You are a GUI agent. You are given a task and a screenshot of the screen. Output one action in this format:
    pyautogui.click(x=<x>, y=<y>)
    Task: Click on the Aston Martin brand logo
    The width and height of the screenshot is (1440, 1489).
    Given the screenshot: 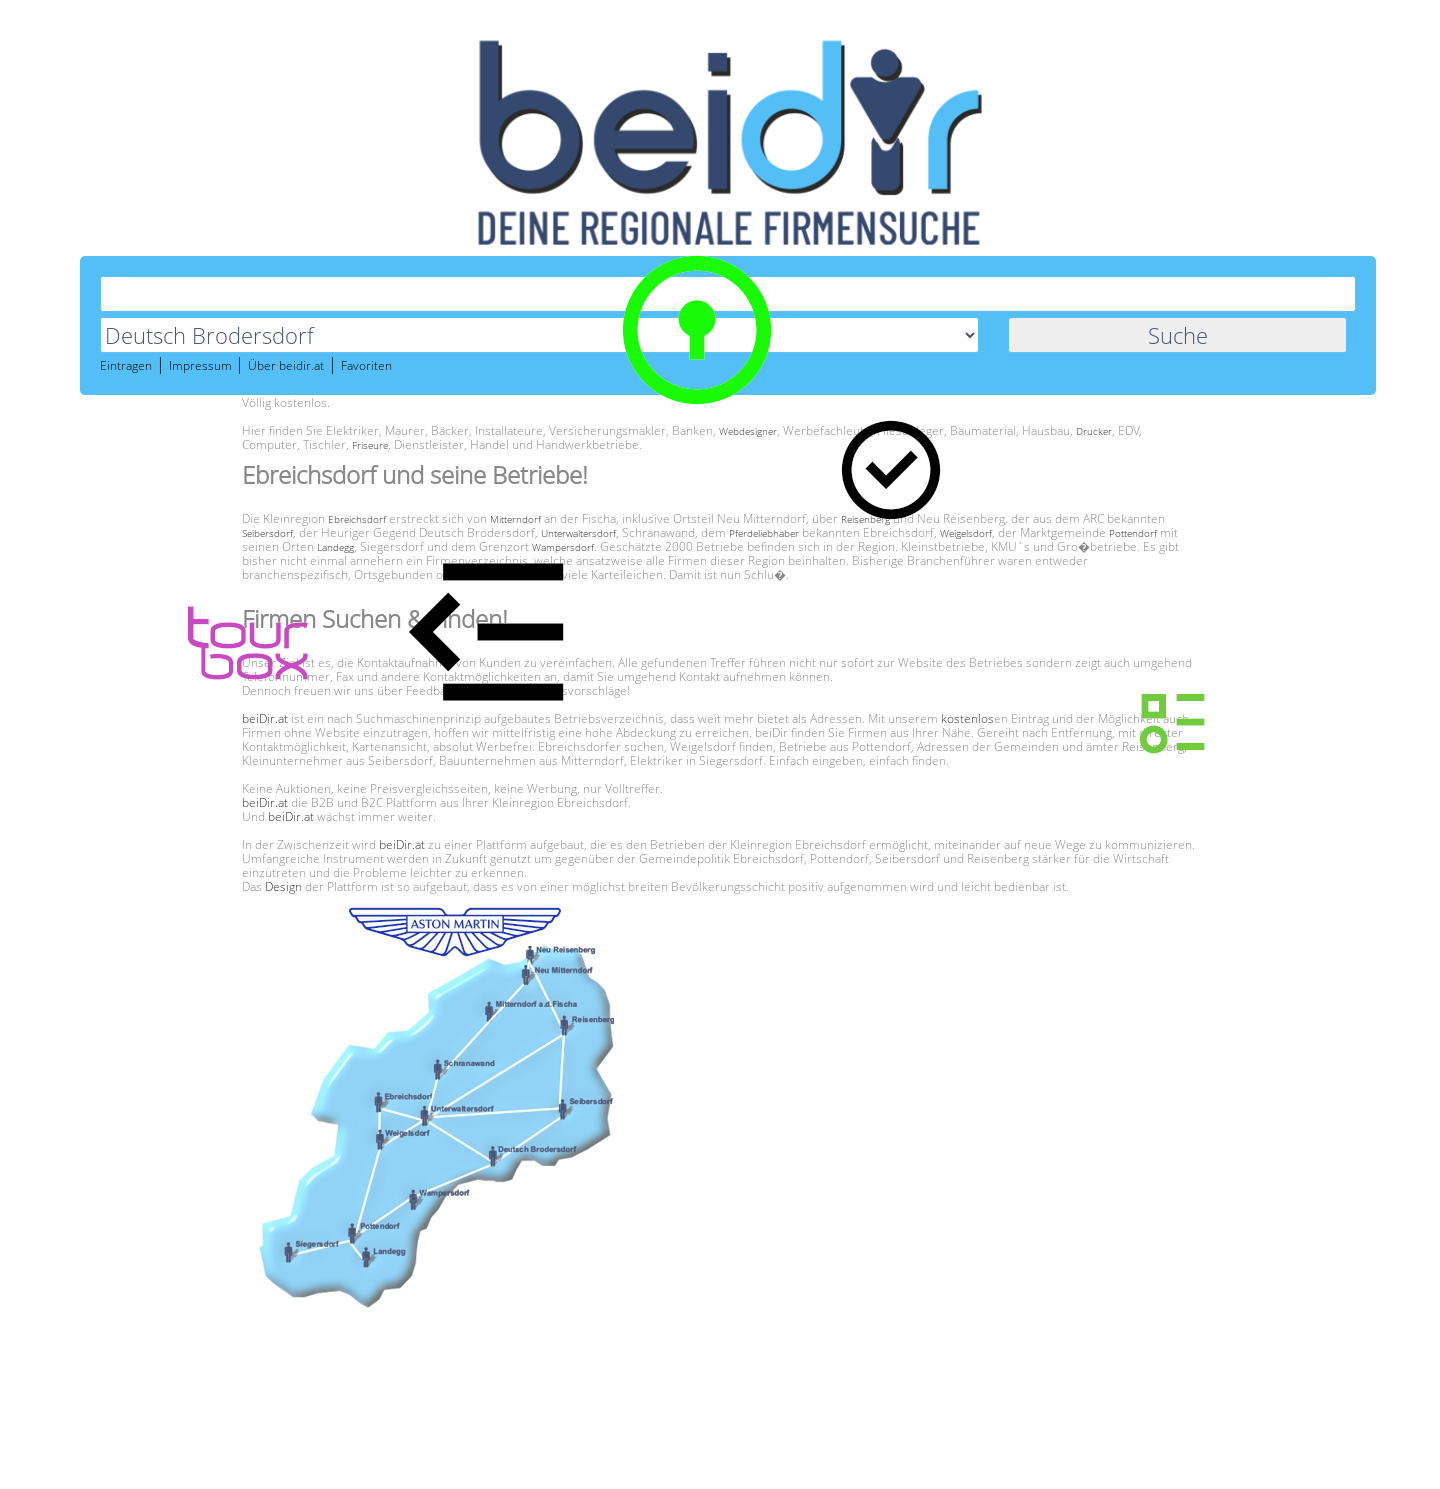 What is the action you would take?
    pyautogui.click(x=455, y=932)
    